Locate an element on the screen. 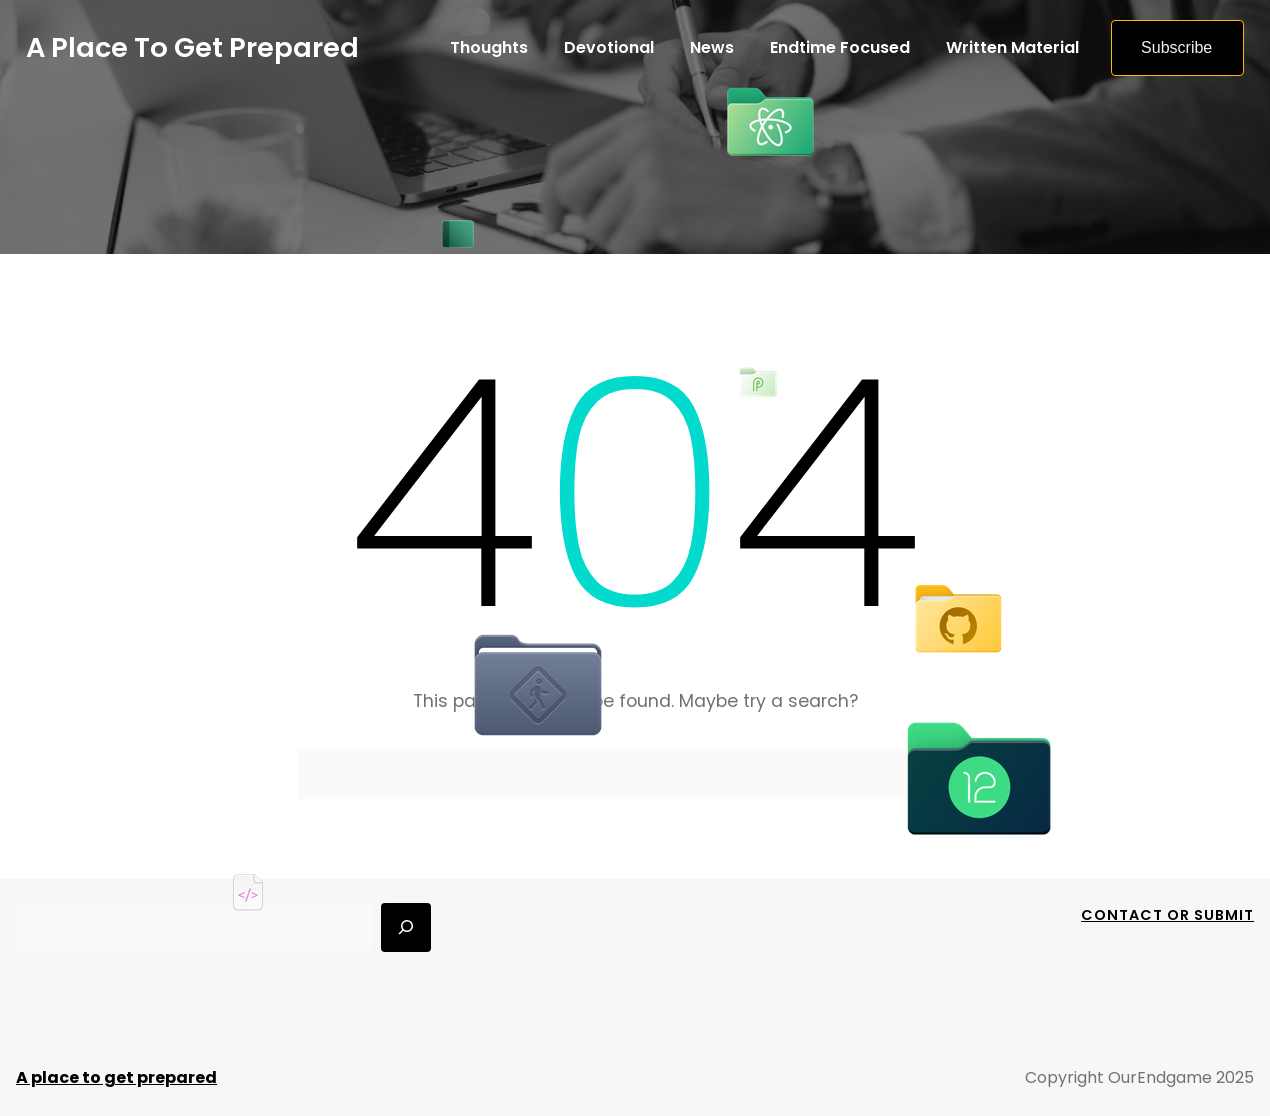 The image size is (1270, 1116). access public or shared files folder is located at coordinates (538, 685).